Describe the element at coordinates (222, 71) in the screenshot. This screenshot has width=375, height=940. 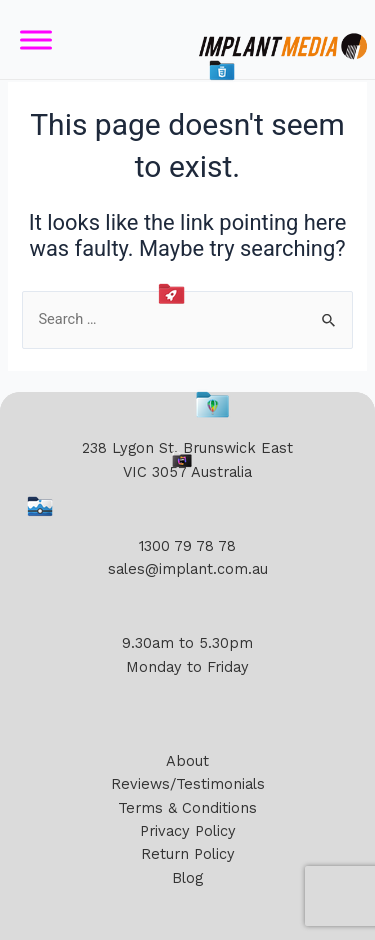
I see `open folder containing CSS stylesheets` at that location.